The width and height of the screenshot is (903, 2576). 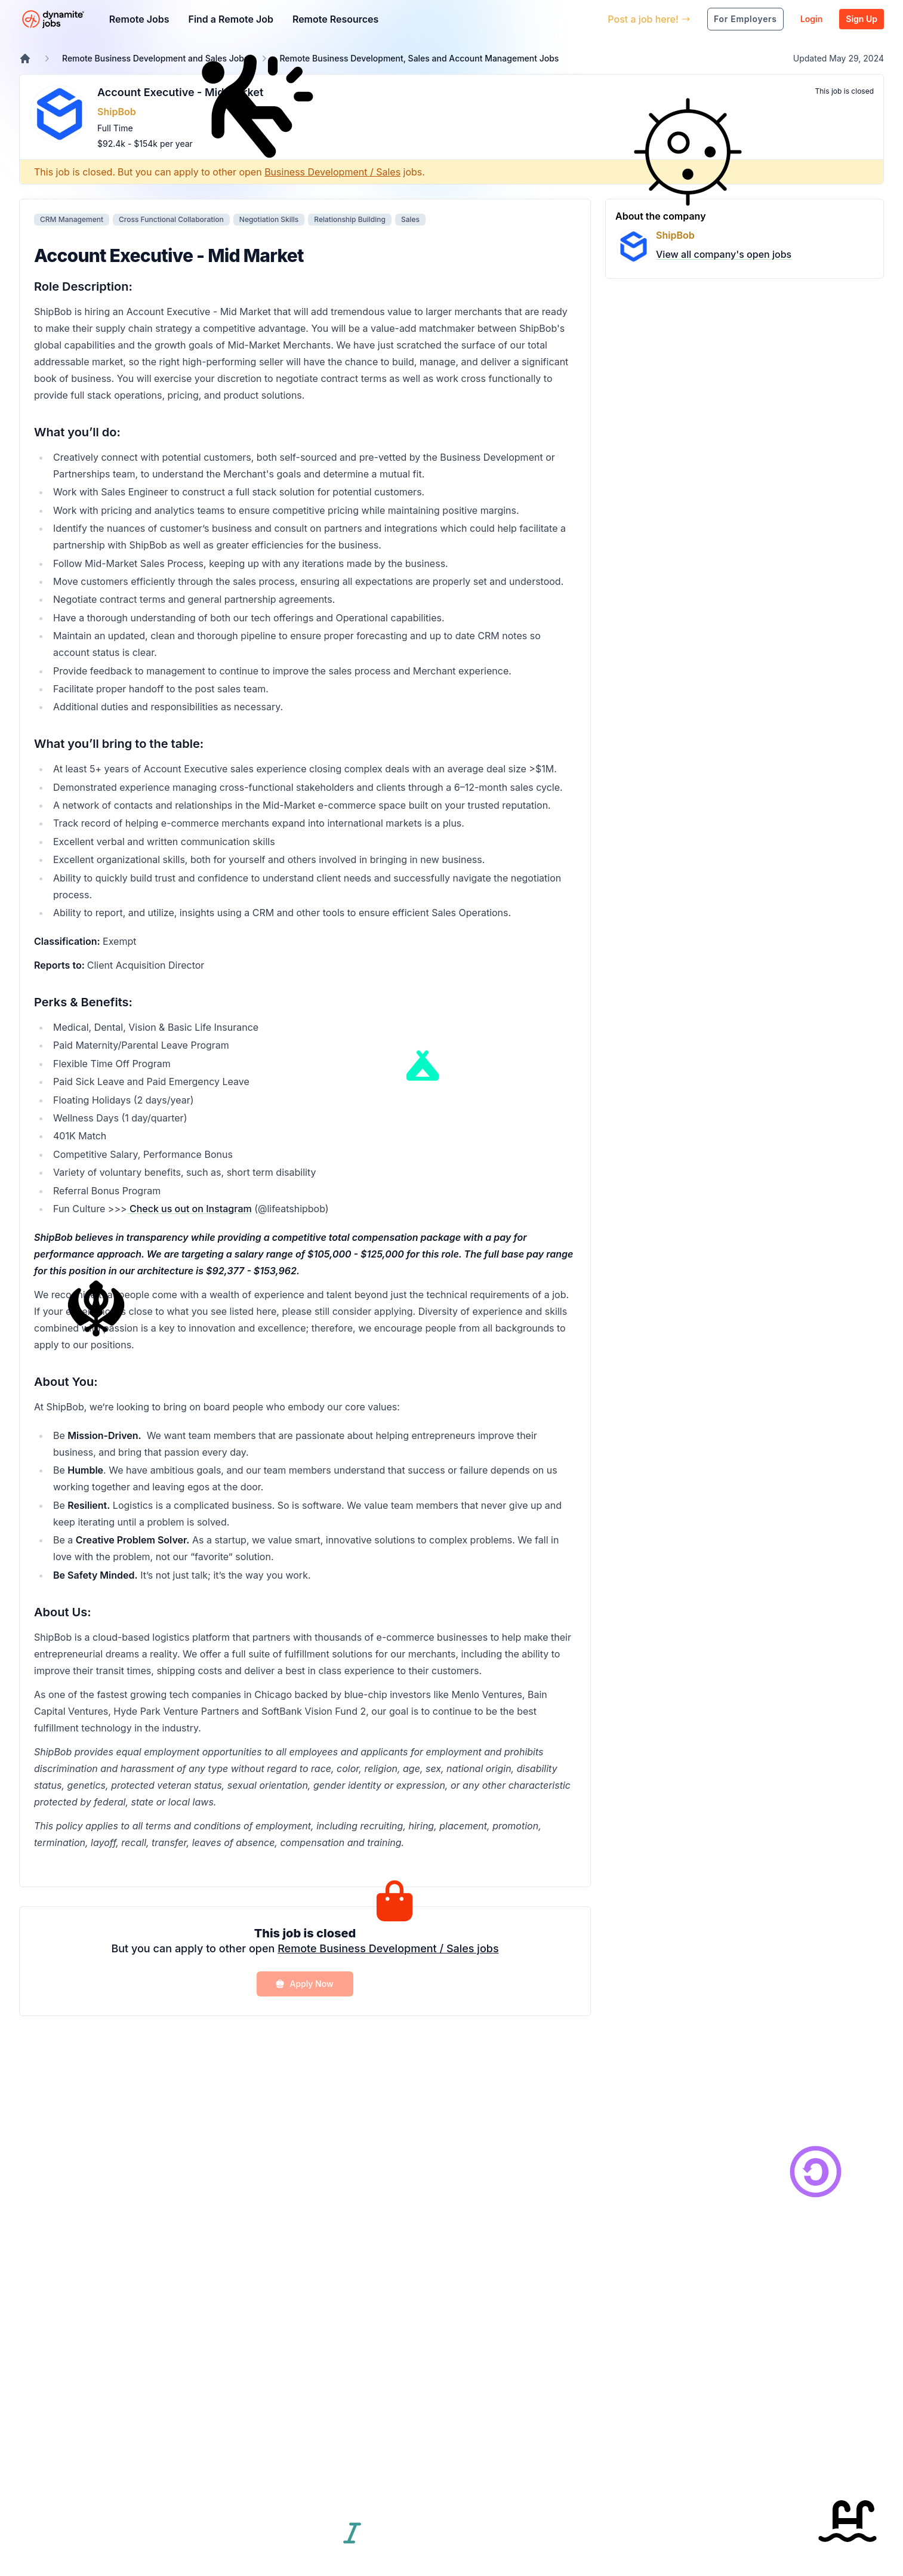 I want to click on view your shopping bag, so click(x=395, y=1903).